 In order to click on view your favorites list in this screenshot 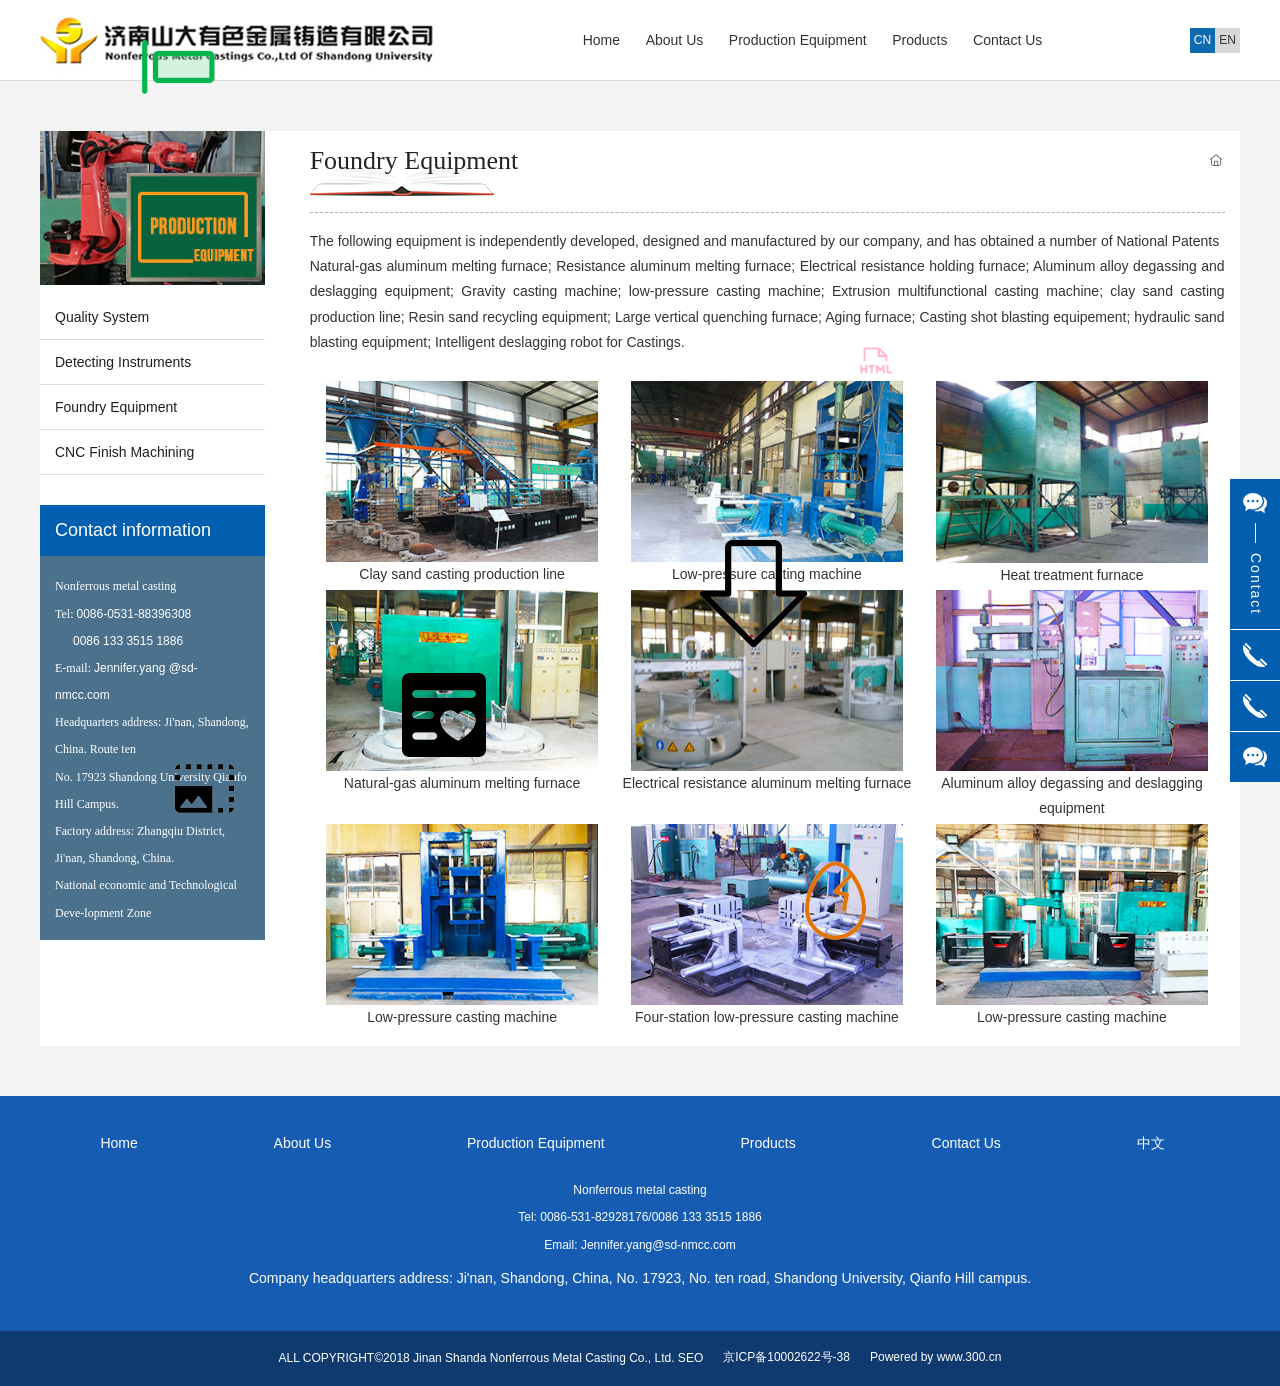, I will do `click(444, 715)`.